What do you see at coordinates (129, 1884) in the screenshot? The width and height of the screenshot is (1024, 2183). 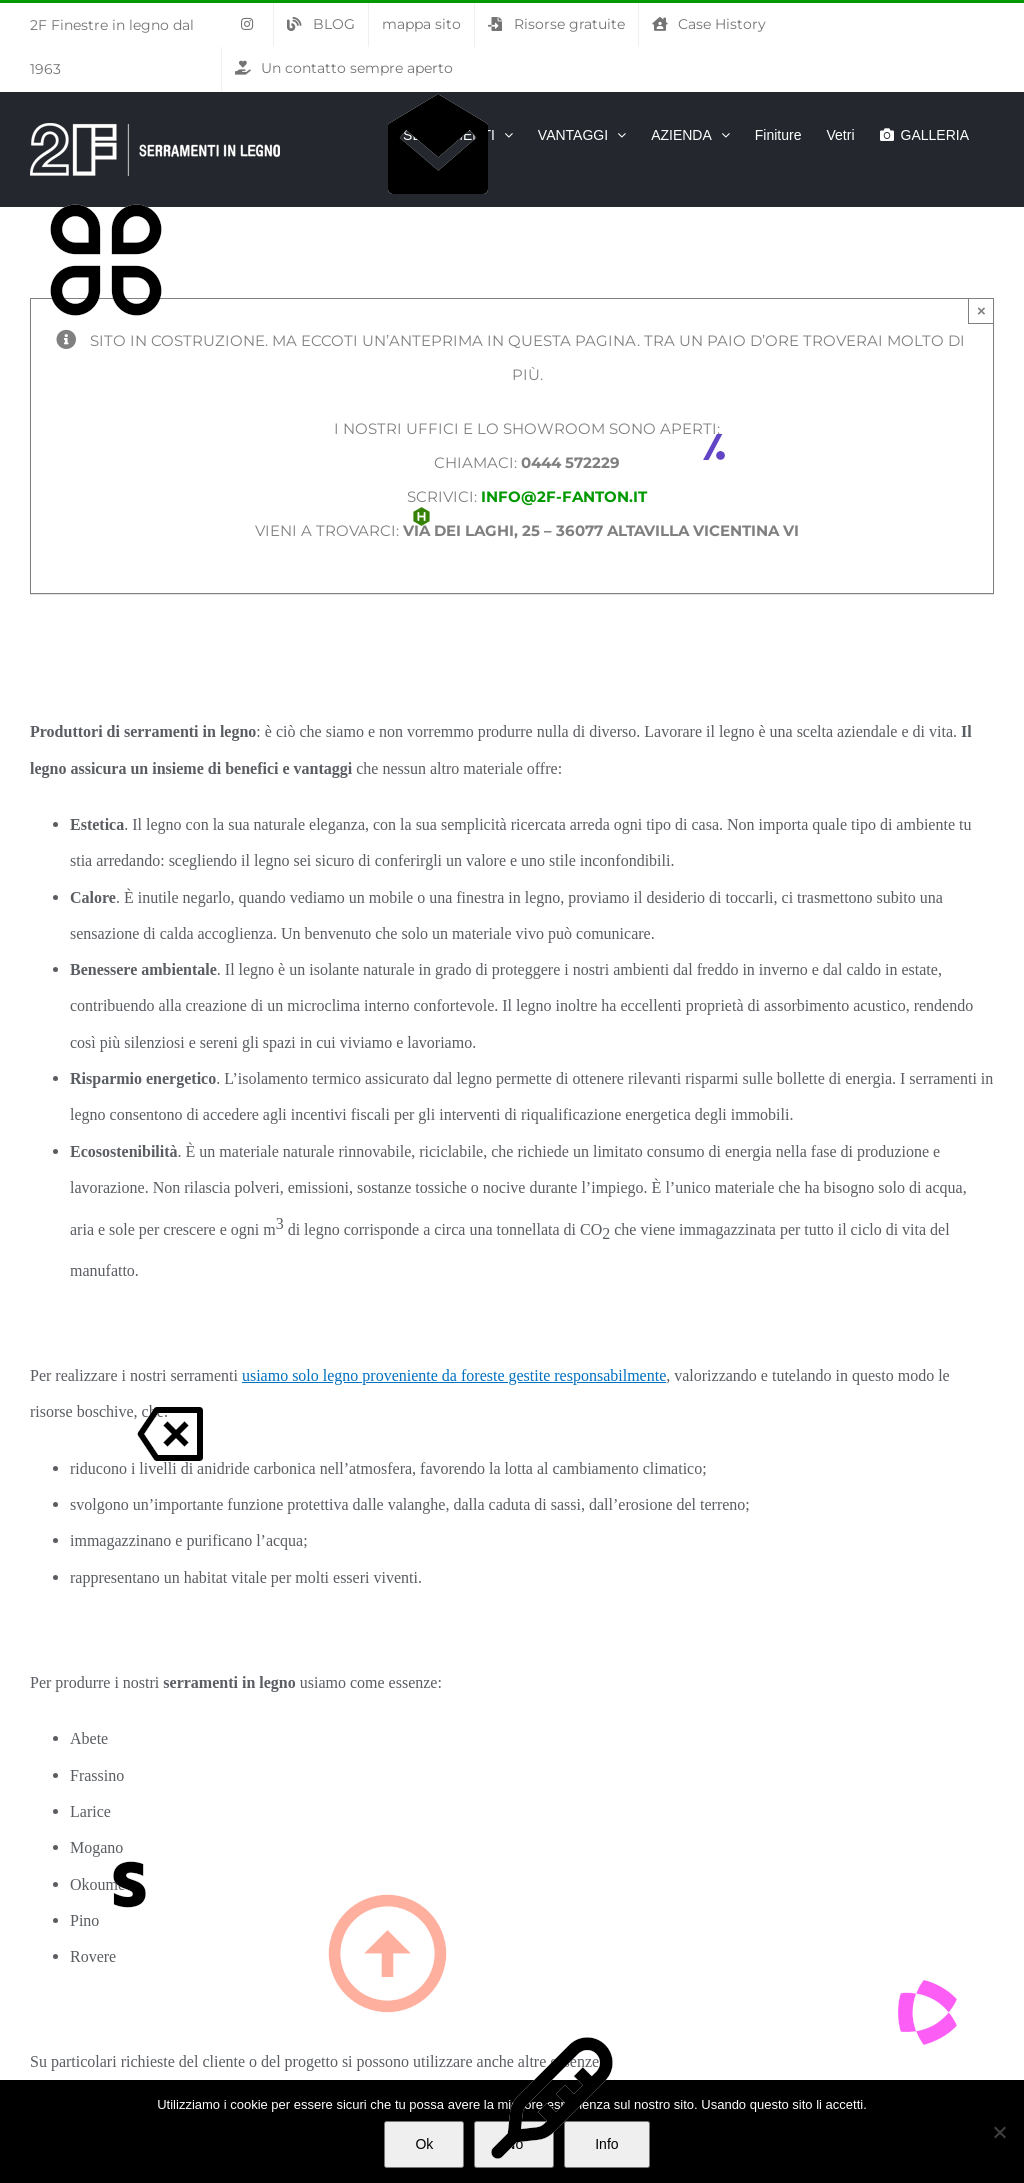 I see `stripe payment integration` at bounding box center [129, 1884].